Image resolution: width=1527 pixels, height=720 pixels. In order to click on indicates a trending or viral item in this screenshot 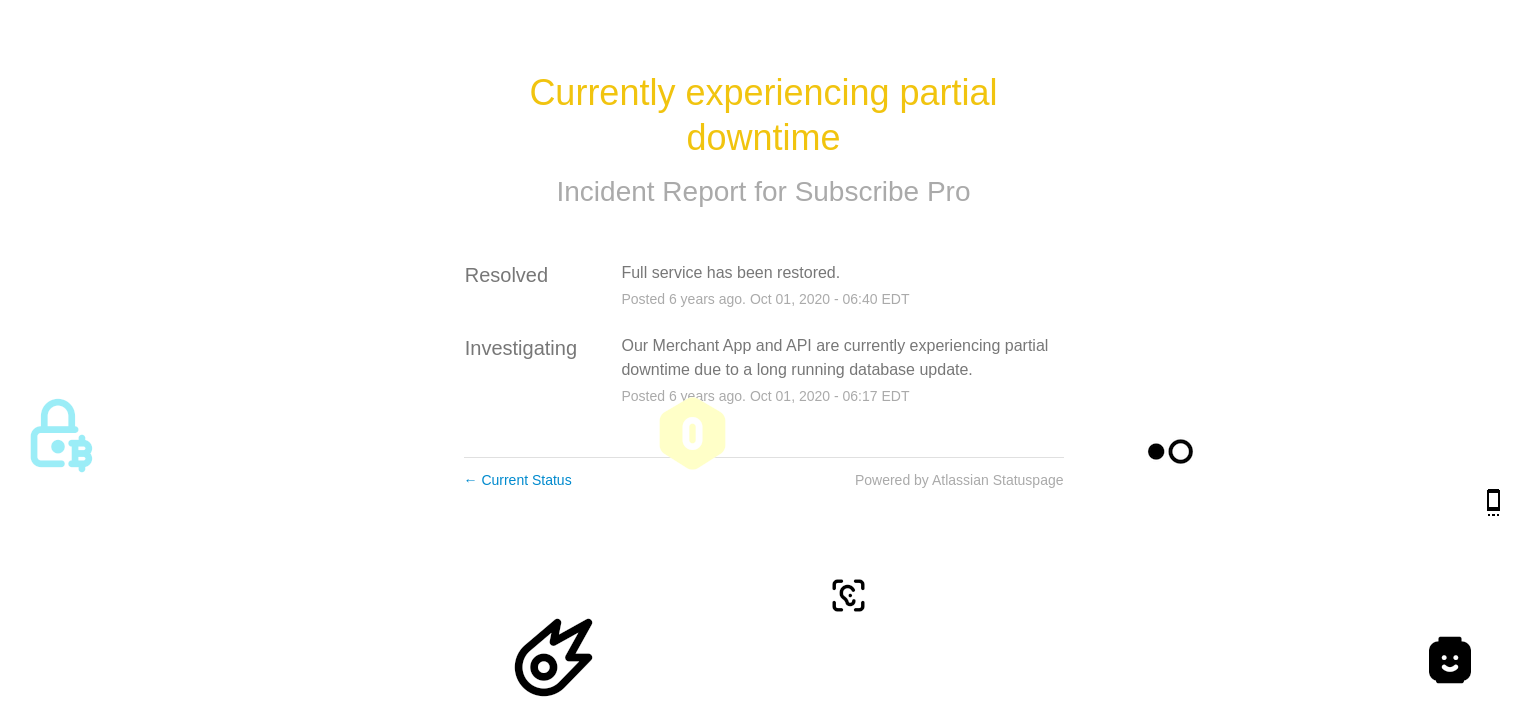, I will do `click(553, 657)`.